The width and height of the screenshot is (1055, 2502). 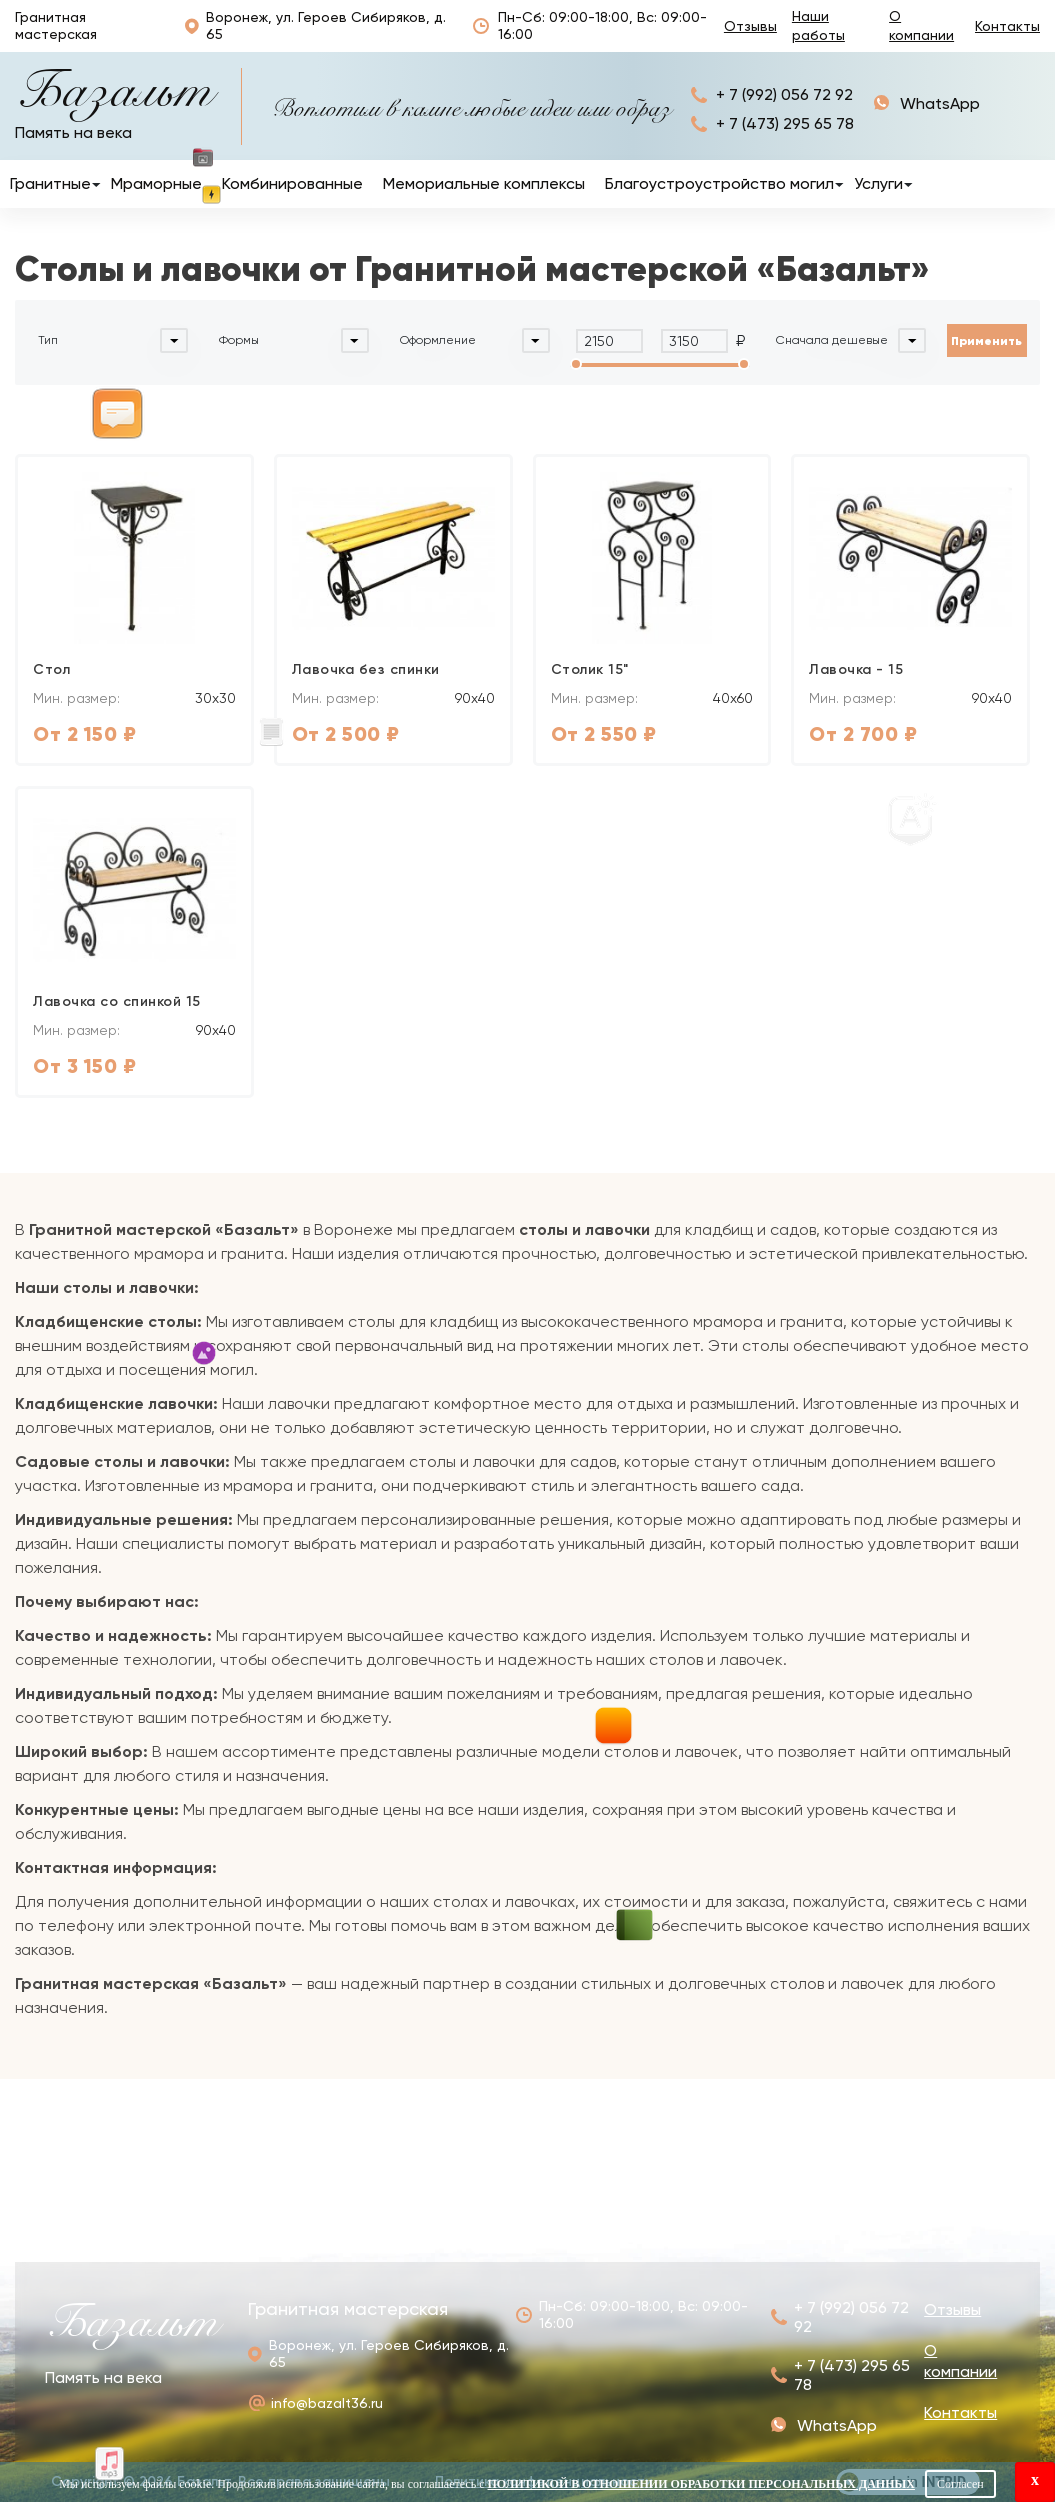 I want to click on adjust keyboard backlight brightness, so click(x=912, y=819).